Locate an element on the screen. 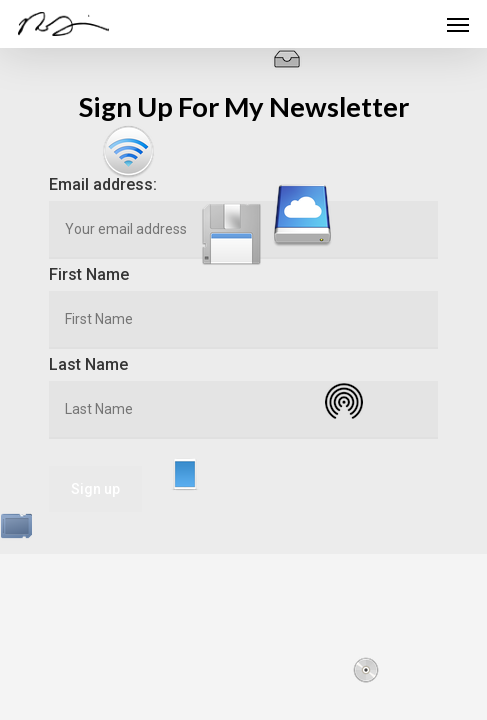  indicates a CD or optical disc drive is located at coordinates (366, 670).